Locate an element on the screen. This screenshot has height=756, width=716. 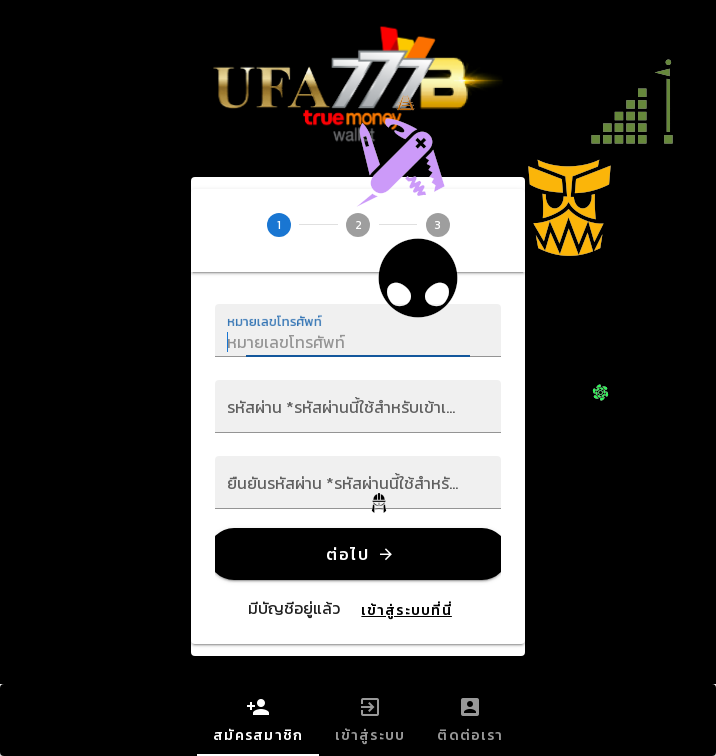
select light armor class is located at coordinates (379, 503).